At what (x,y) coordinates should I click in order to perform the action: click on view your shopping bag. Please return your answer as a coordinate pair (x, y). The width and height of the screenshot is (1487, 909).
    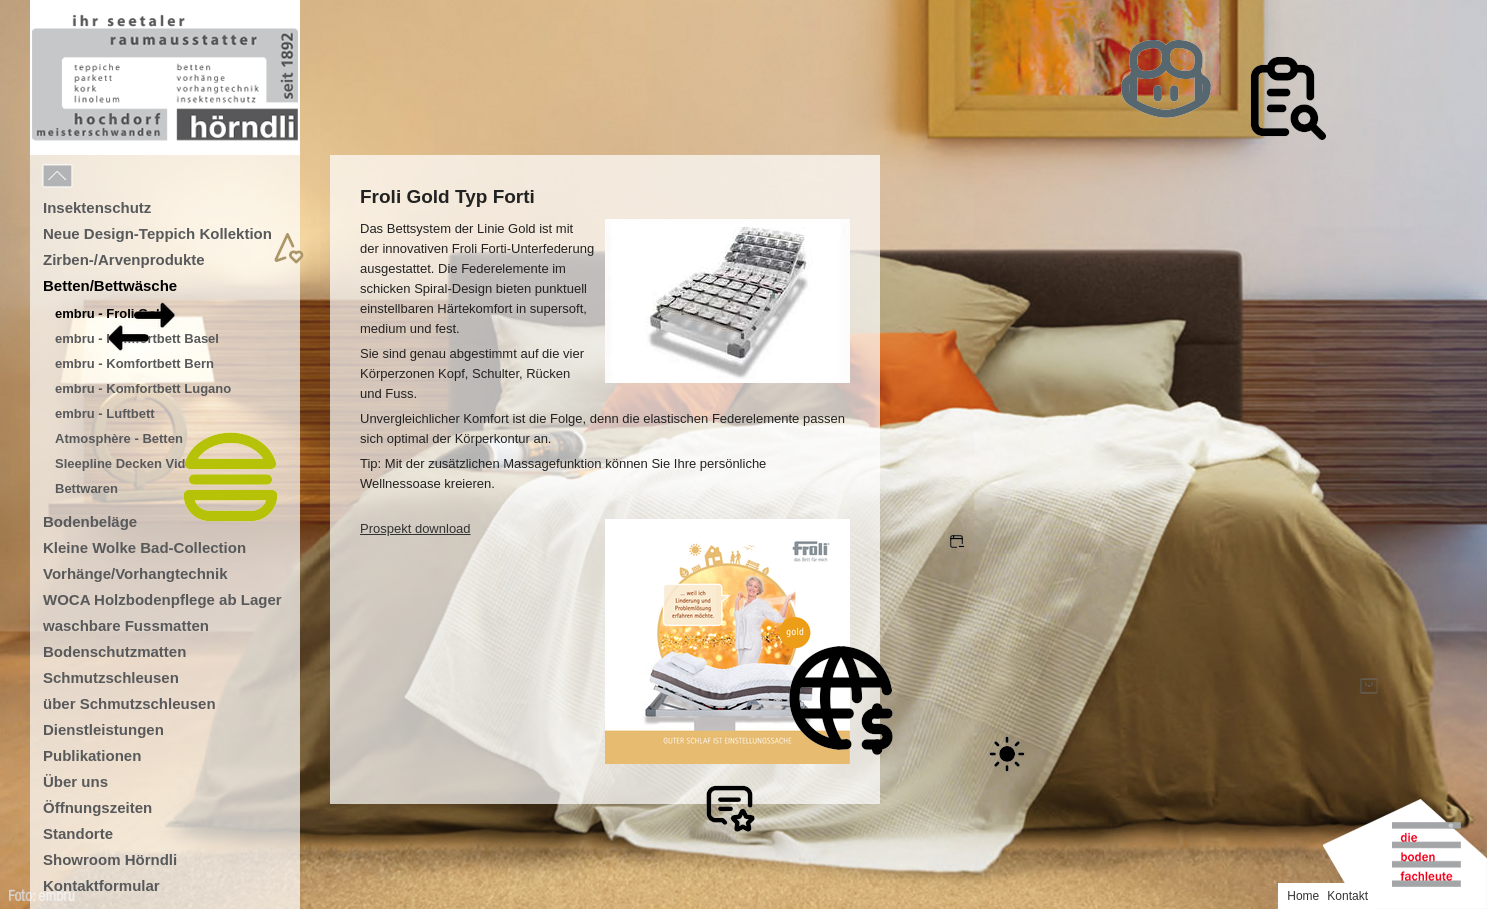
    Looking at the image, I should click on (1369, 686).